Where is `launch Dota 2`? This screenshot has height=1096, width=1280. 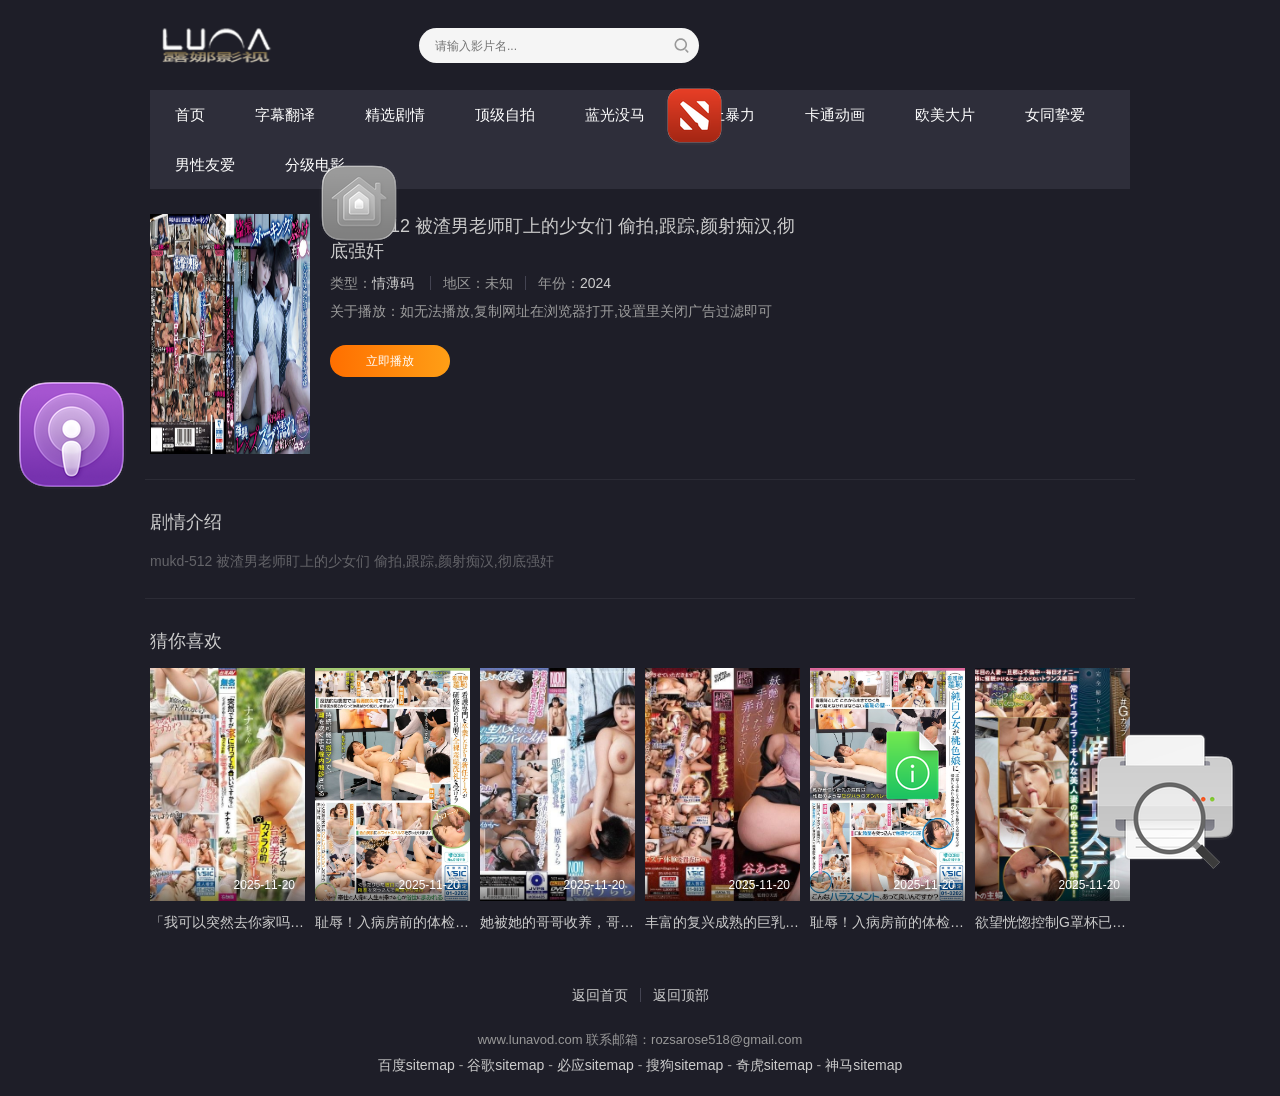
launch Dota 2 is located at coordinates (694, 115).